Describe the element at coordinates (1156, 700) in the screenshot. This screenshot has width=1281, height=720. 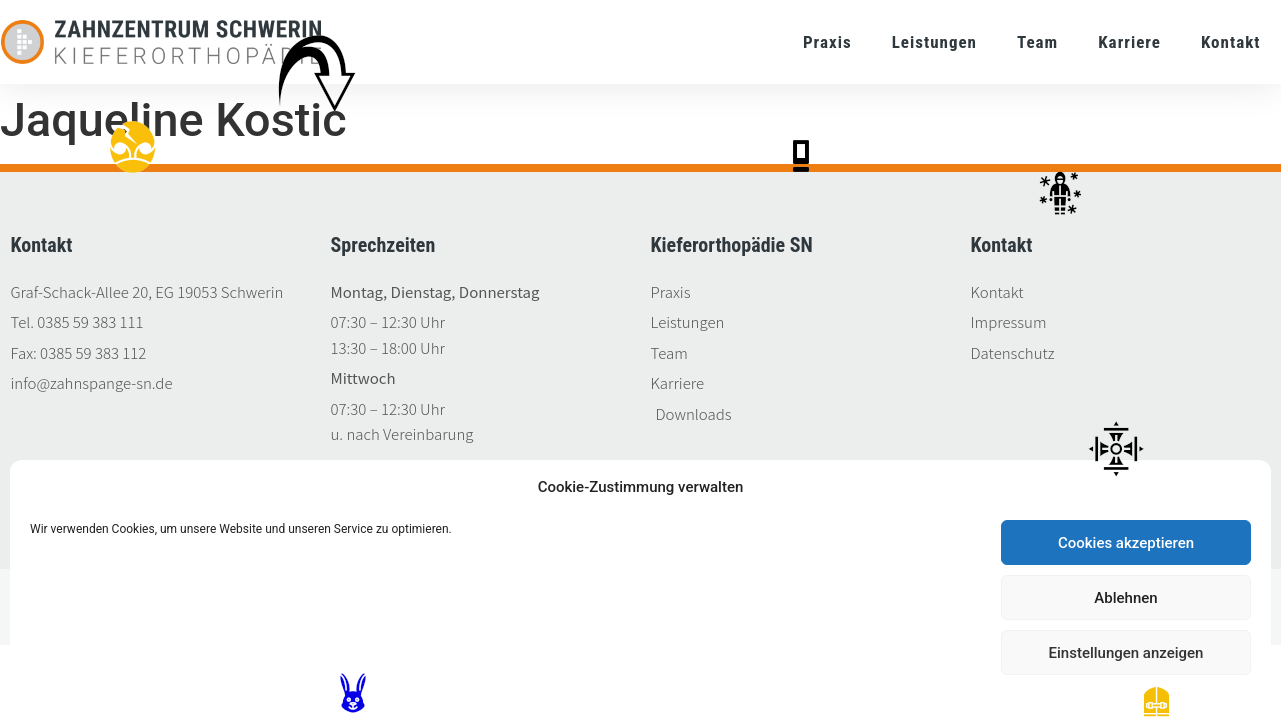
I see `a locked or inaccessible area in a game` at that location.